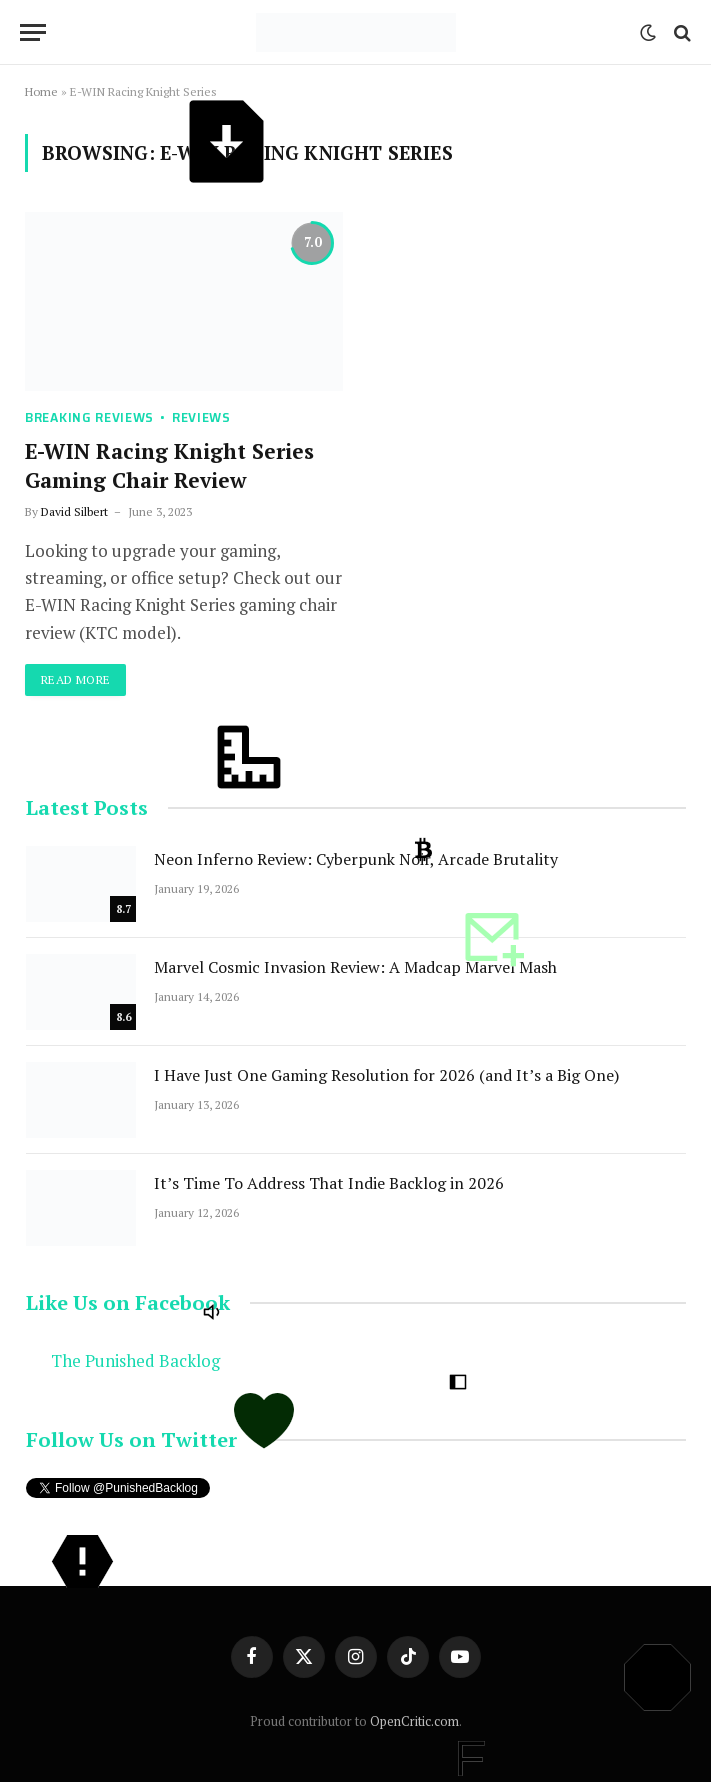 The image size is (711, 1782). What do you see at coordinates (458, 1382) in the screenshot?
I see `toggle the sidebar panel` at bounding box center [458, 1382].